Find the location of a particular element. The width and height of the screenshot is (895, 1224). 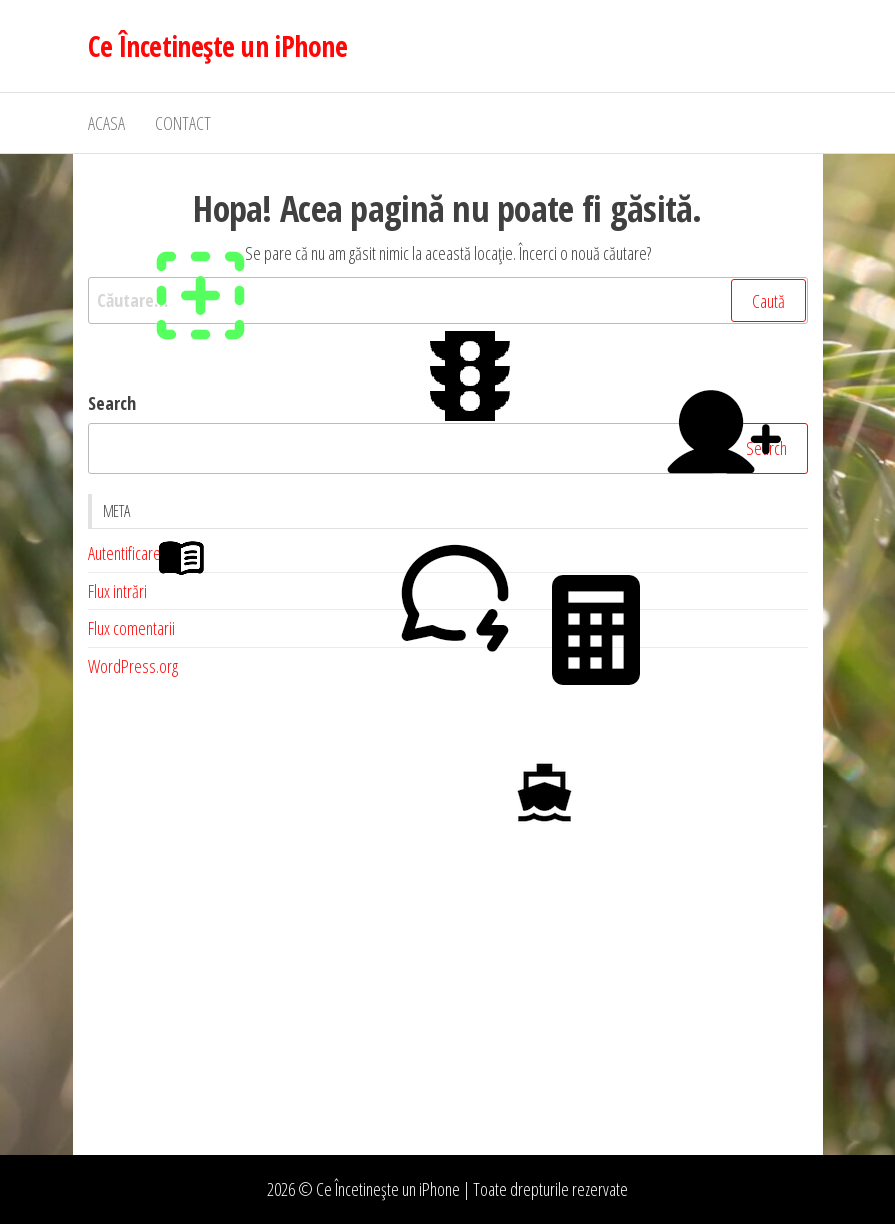

add a new section to the document is located at coordinates (200, 295).